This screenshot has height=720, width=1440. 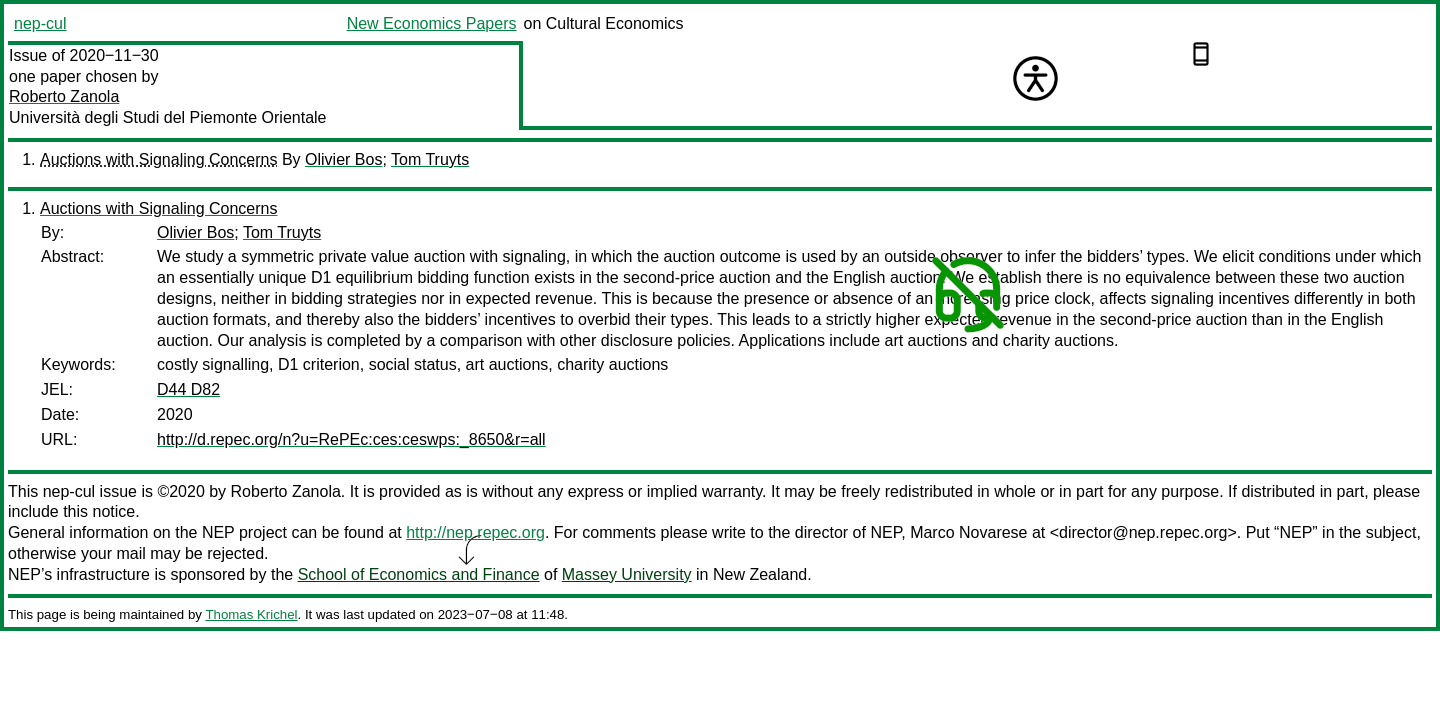 What do you see at coordinates (1035, 78) in the screenshot?
I see `view user profile` at bounding box center [1035, 78].